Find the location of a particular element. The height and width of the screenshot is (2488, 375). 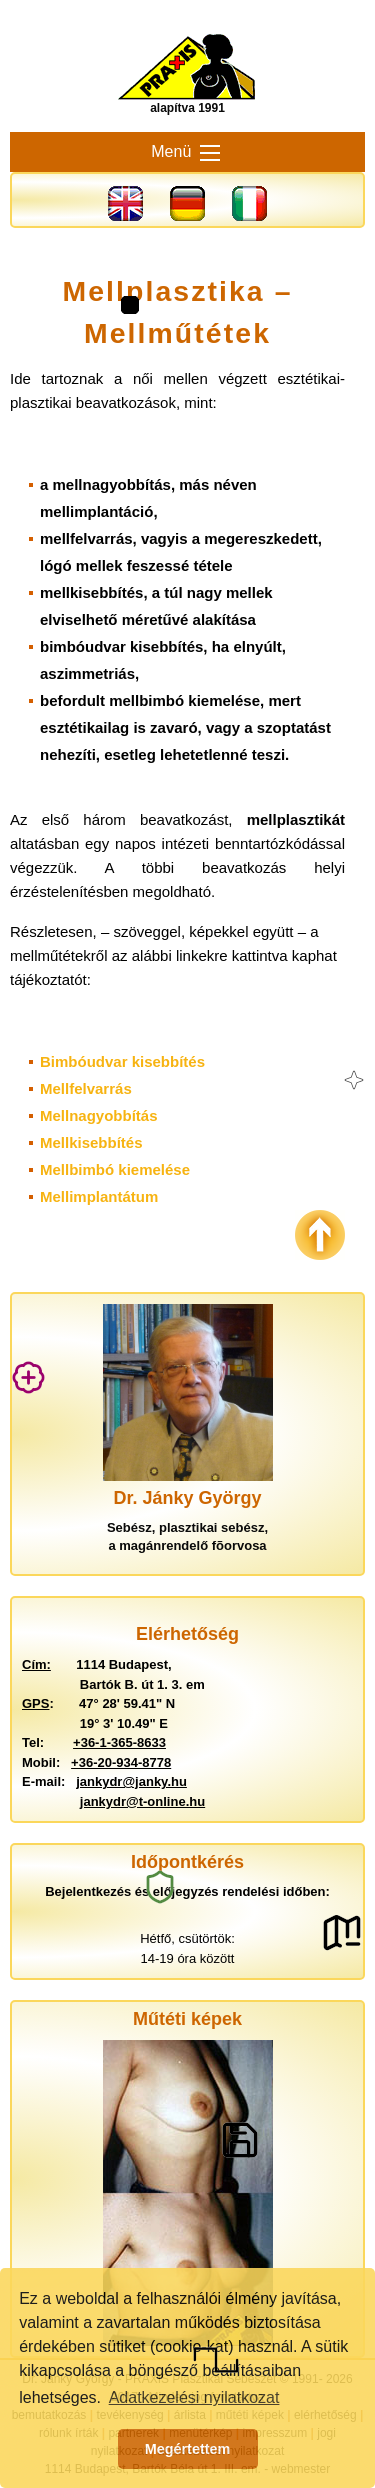

save current file or document is located at coordinates (240, 2140).